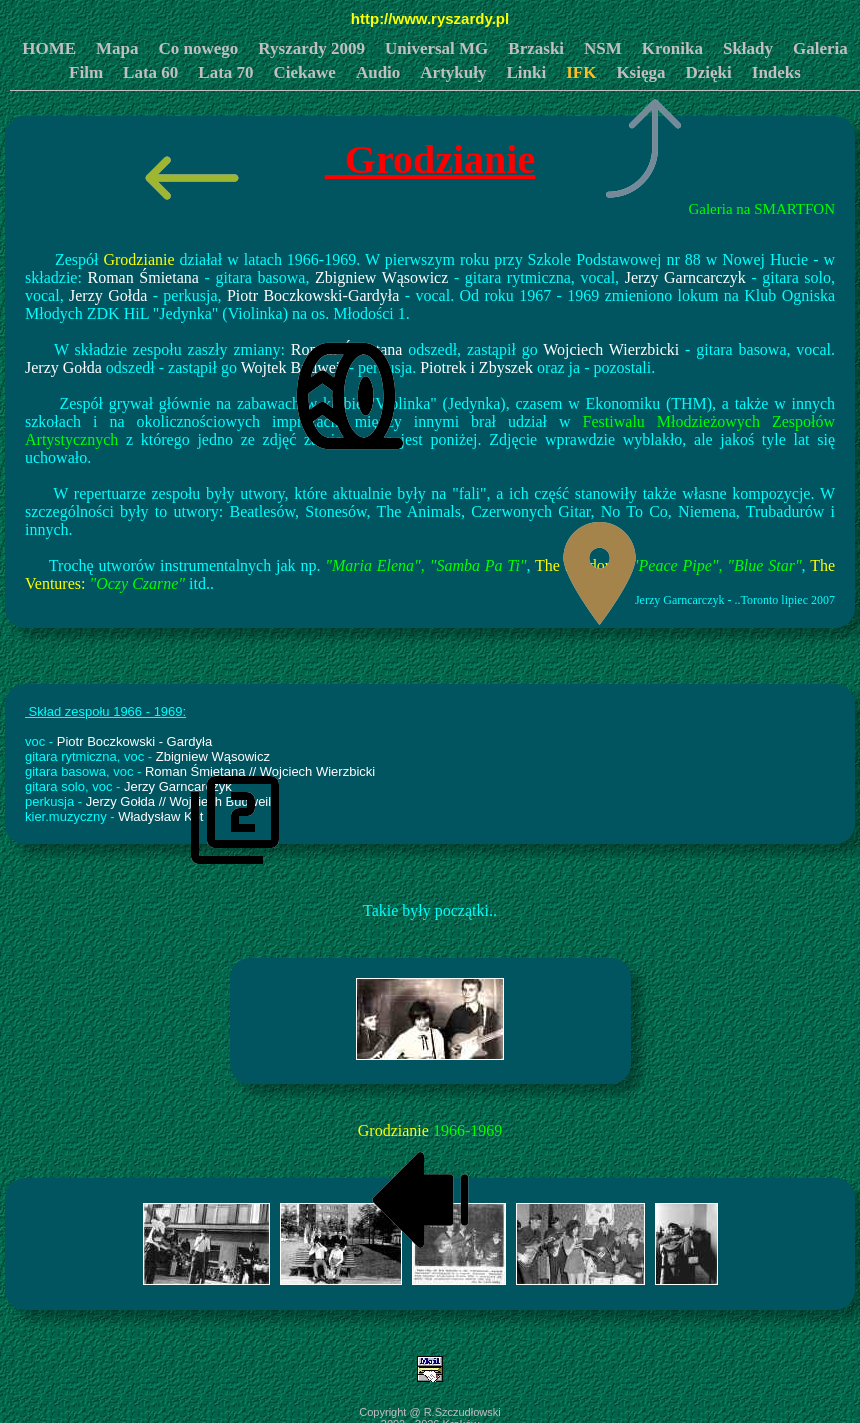 This screenshot has height=1423, width=860. I want to click on view tire pressure or status, so click(346, 396).